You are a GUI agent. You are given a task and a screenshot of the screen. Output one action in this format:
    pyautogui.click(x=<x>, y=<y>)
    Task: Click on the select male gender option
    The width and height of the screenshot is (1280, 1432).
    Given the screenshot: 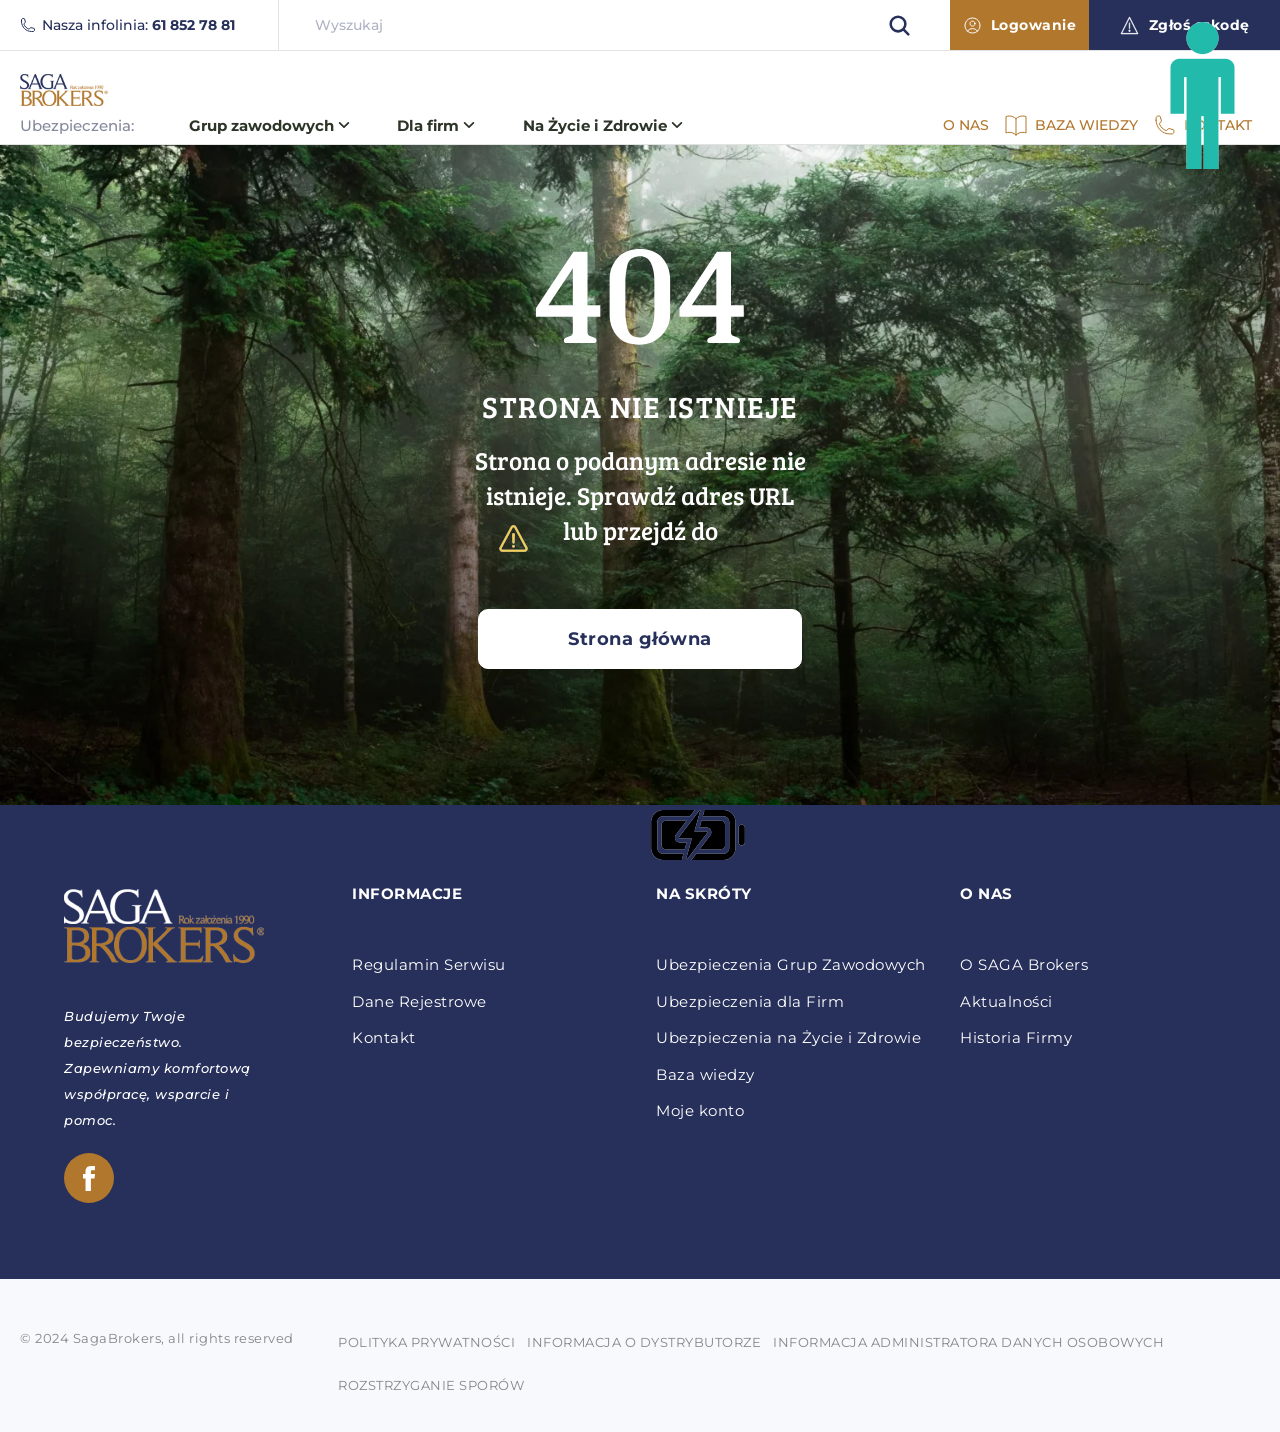 What is the action you would take?
    pyautogui.click(x=1202, y=95)
    